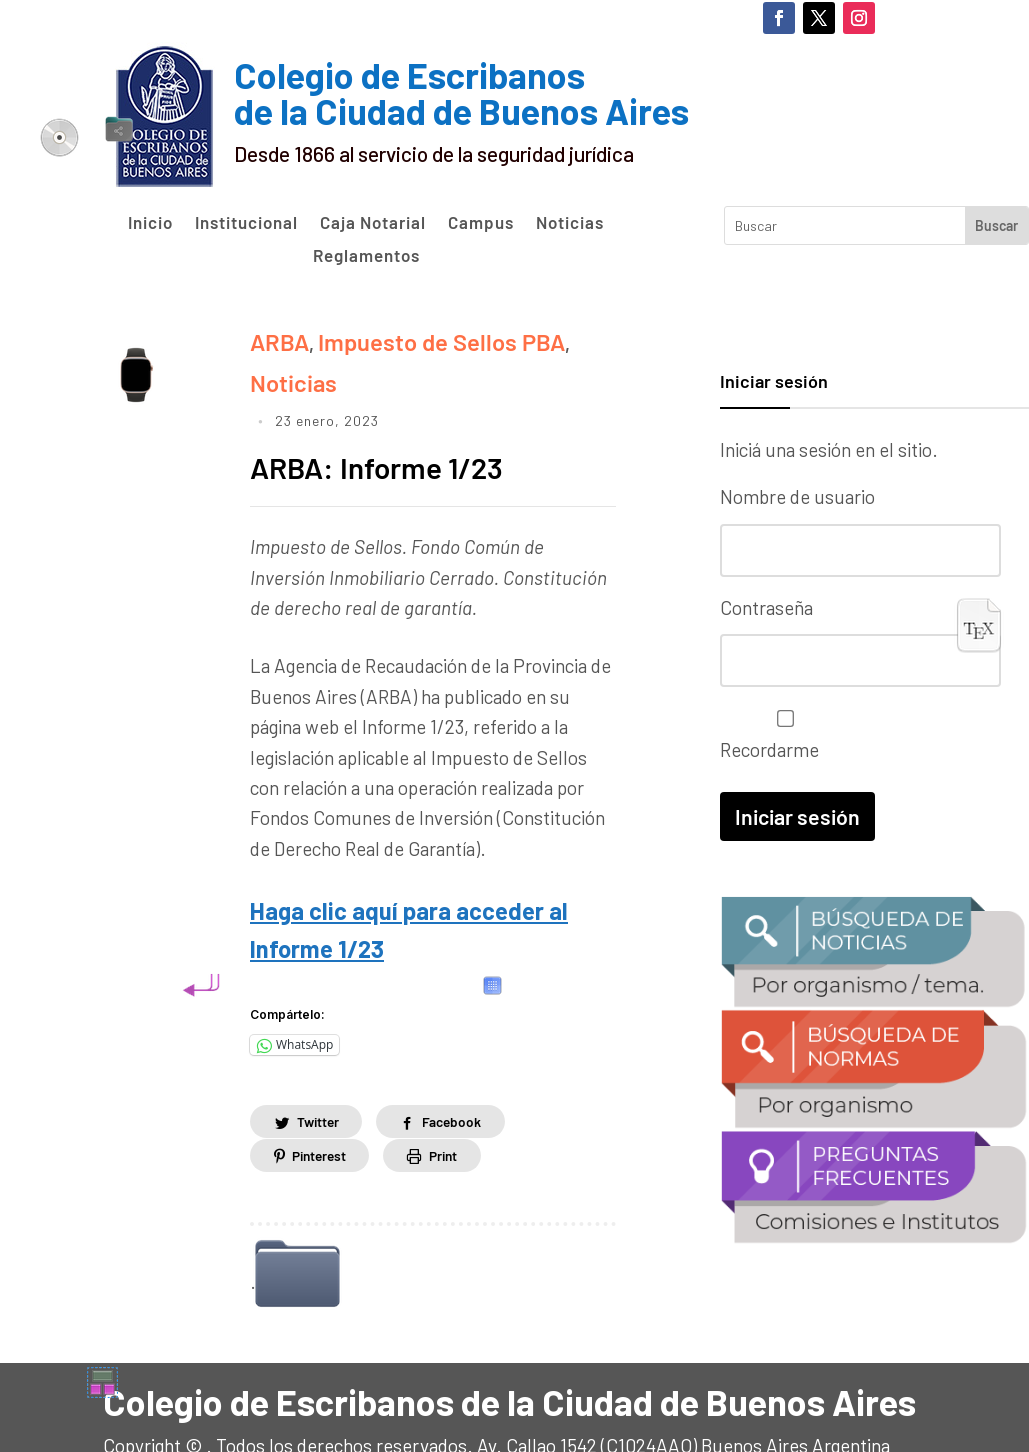  Describe the element at coordinates (200, 982) in the screenshot. I see `reply all to an email message` at that location.